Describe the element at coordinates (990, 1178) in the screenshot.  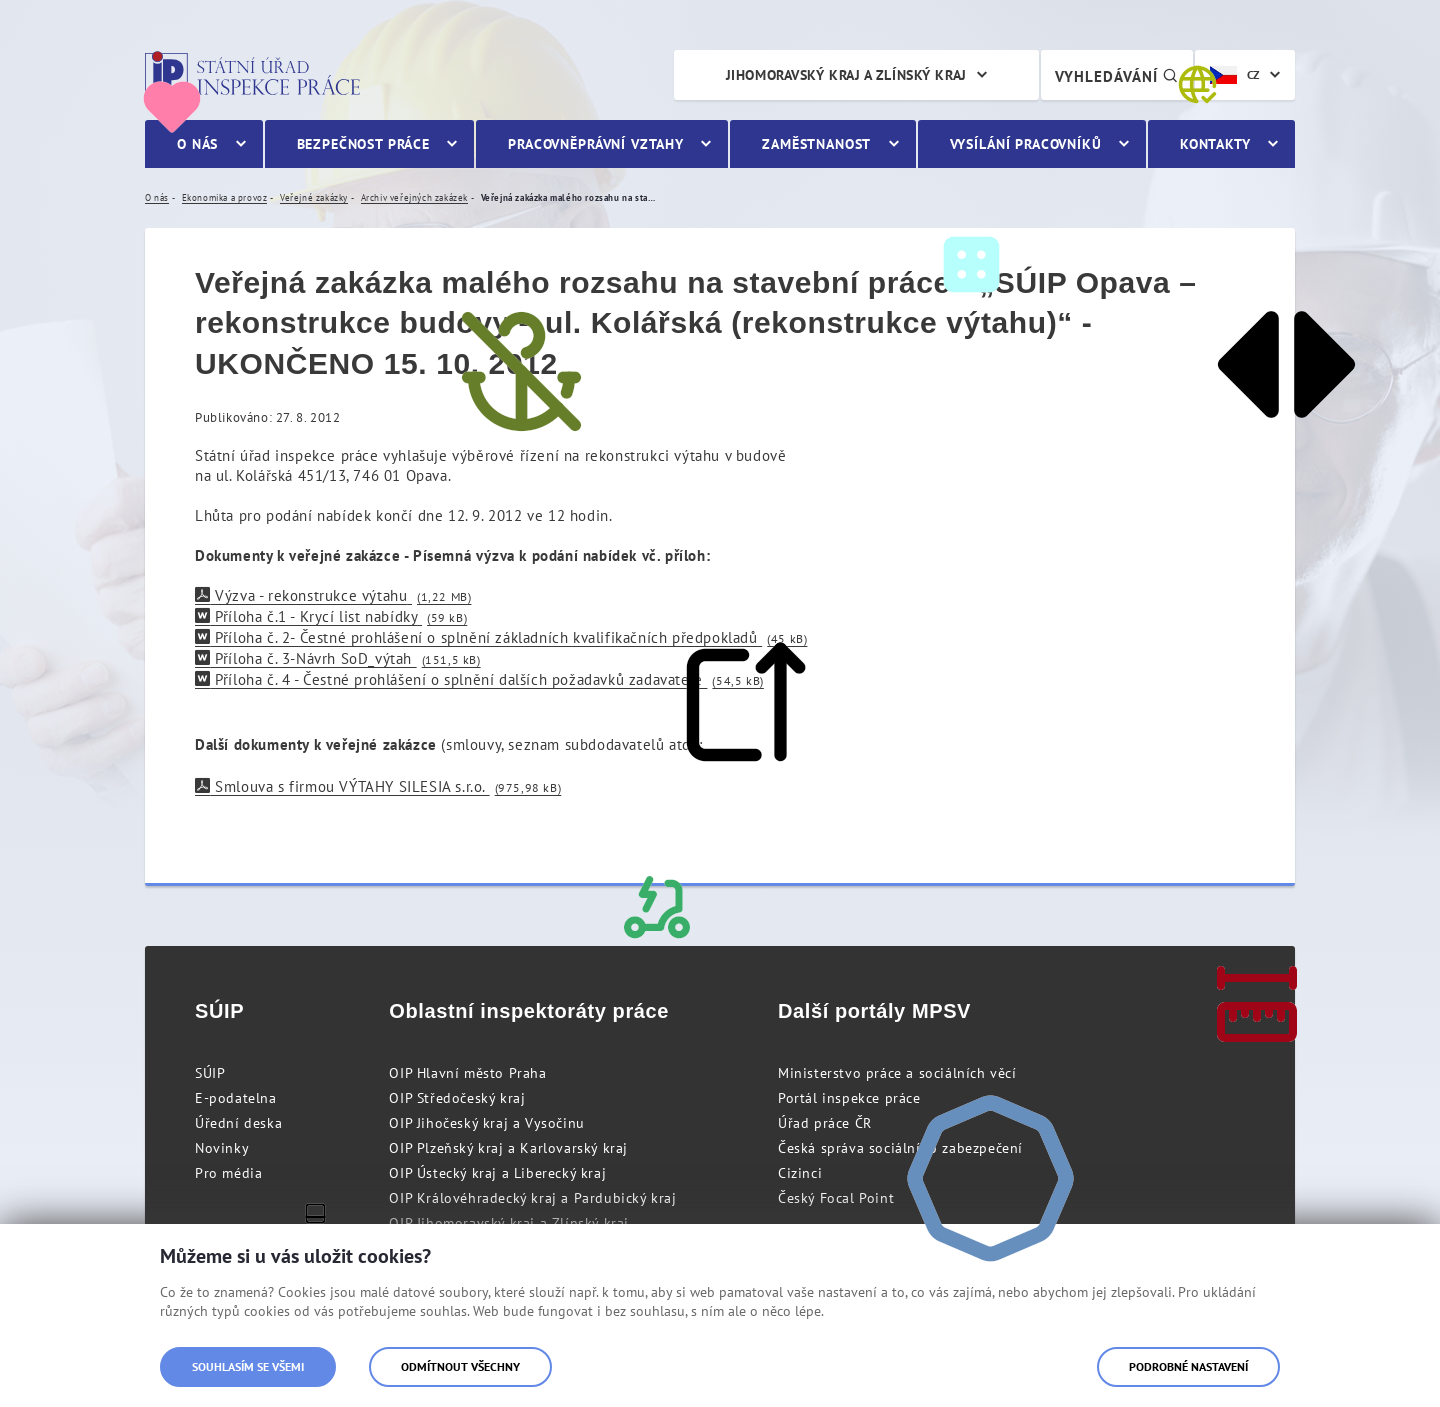
I see `stop or warning indicator` at that location.